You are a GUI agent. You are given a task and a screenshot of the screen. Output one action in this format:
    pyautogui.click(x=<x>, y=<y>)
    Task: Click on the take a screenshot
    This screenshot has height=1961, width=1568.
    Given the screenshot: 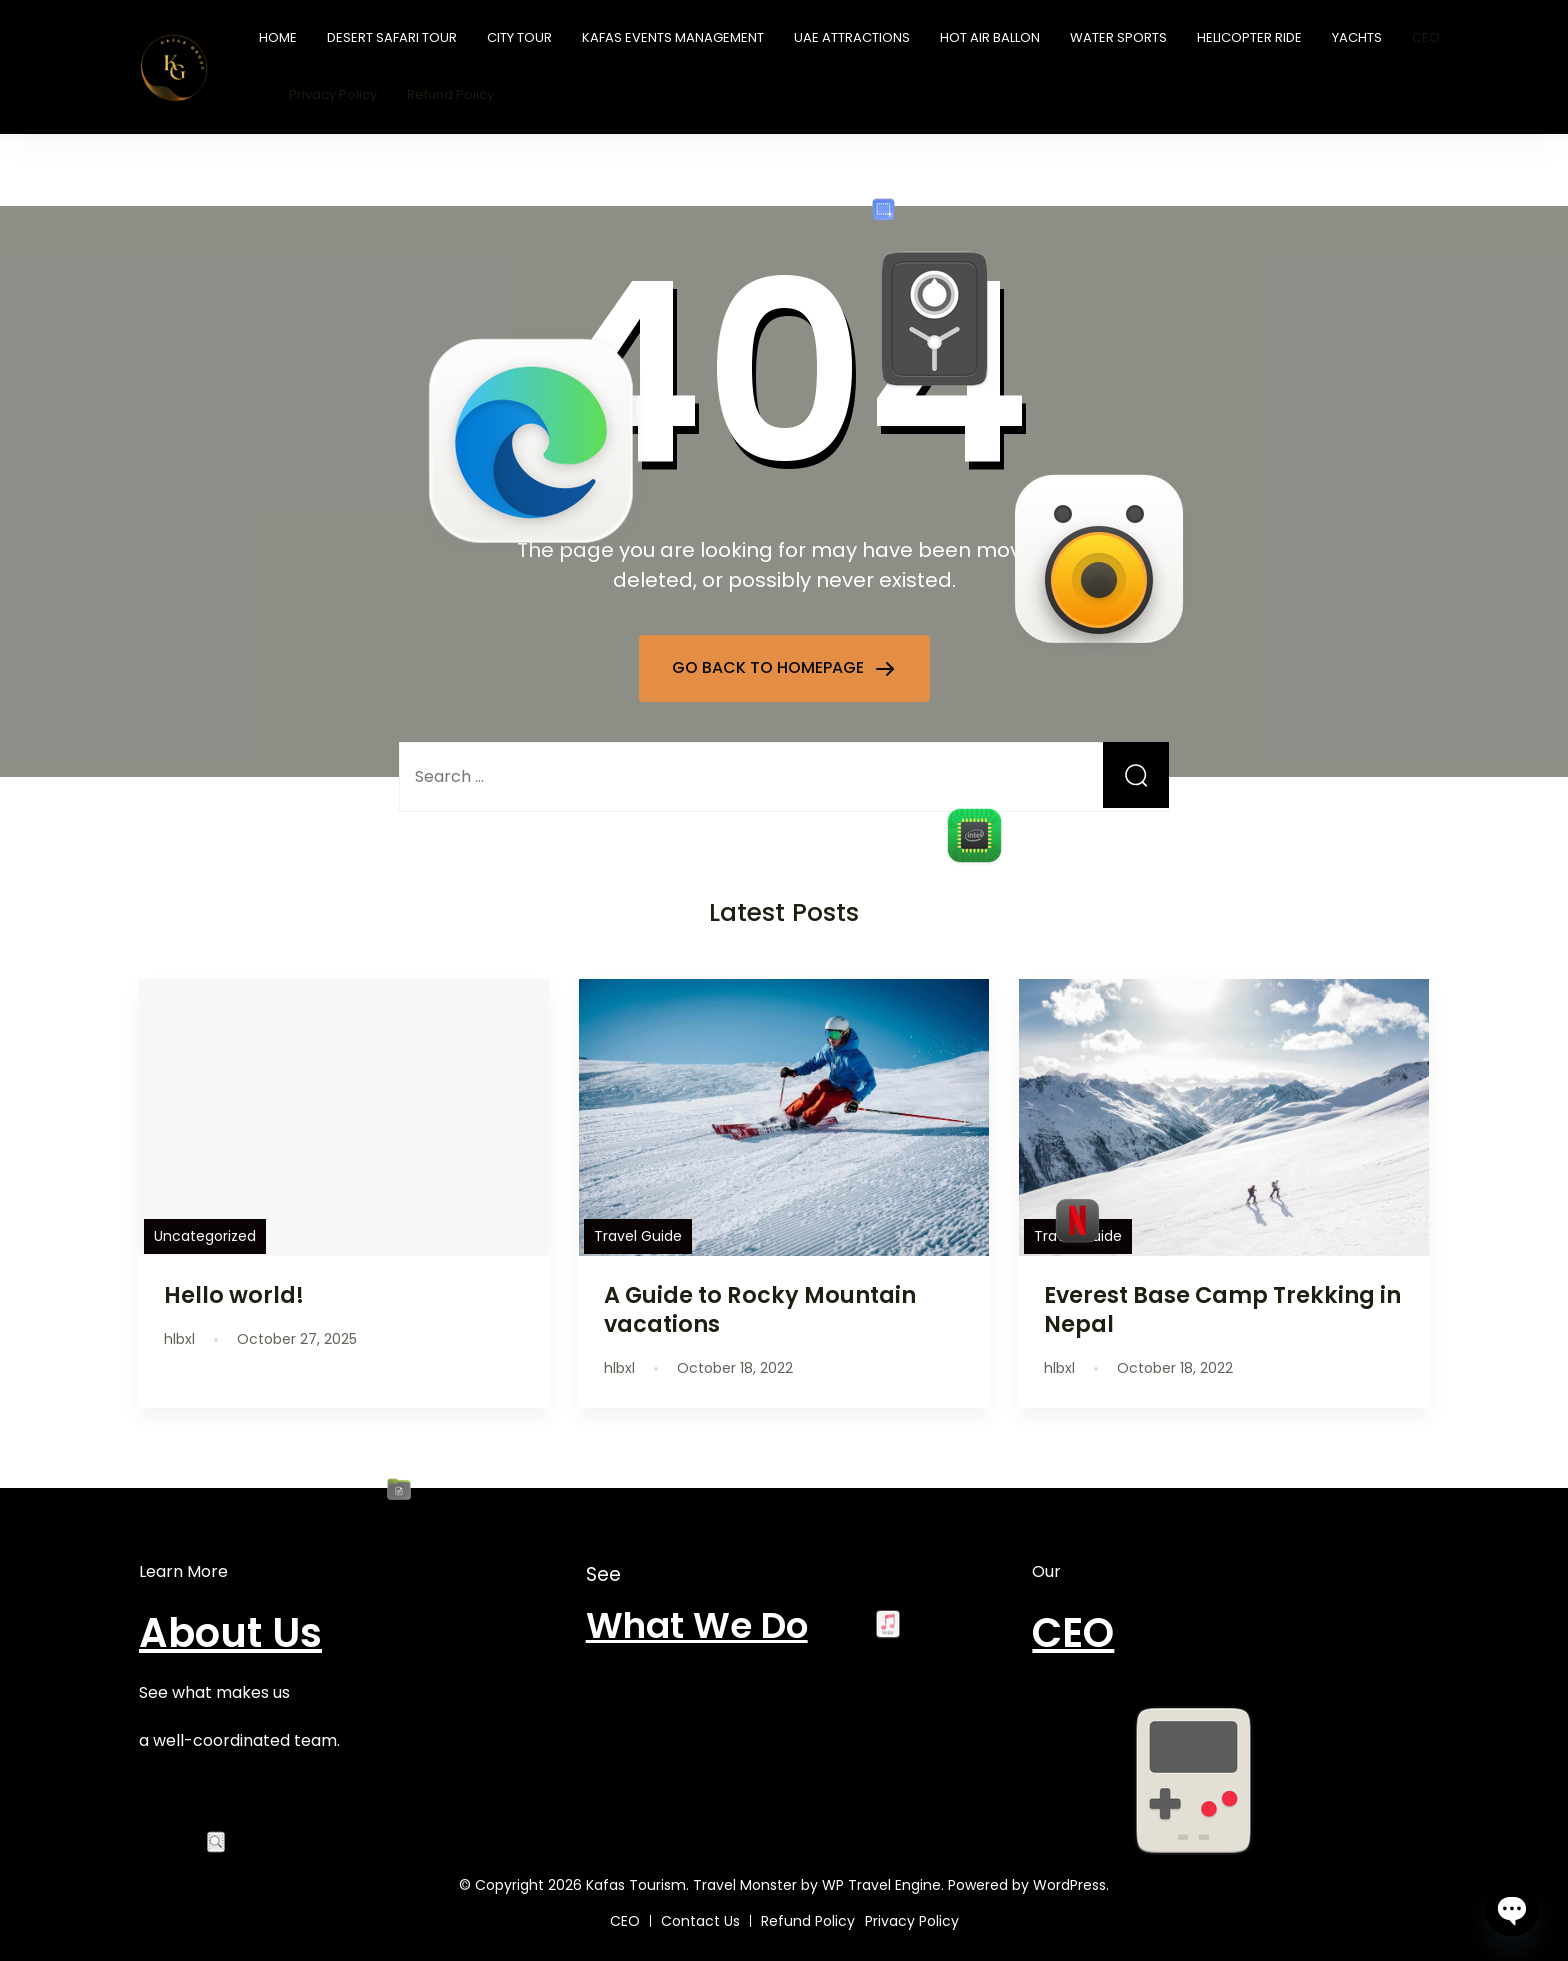 What is the action you would take?
    pyautogui.click(x=883, y=209)
    